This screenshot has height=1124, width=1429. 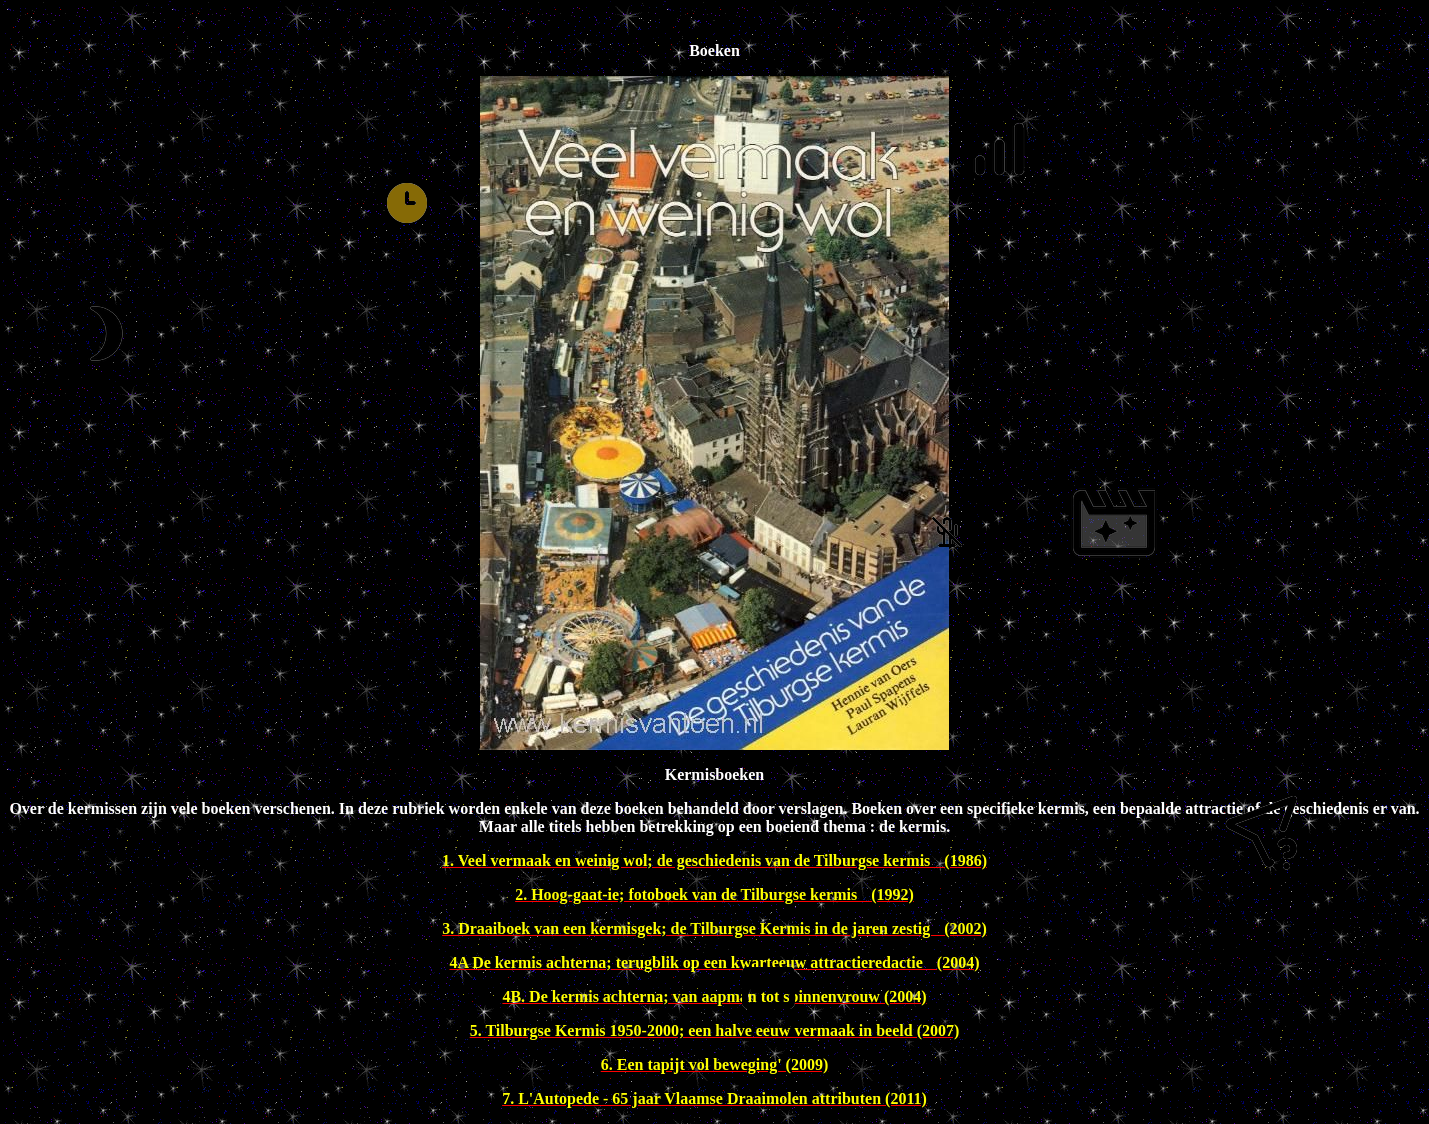 What do you see at coordinates (1114, 523) in the screenshot?
I see `apply filters or effects to a video` at bounding box center [1114, 523].